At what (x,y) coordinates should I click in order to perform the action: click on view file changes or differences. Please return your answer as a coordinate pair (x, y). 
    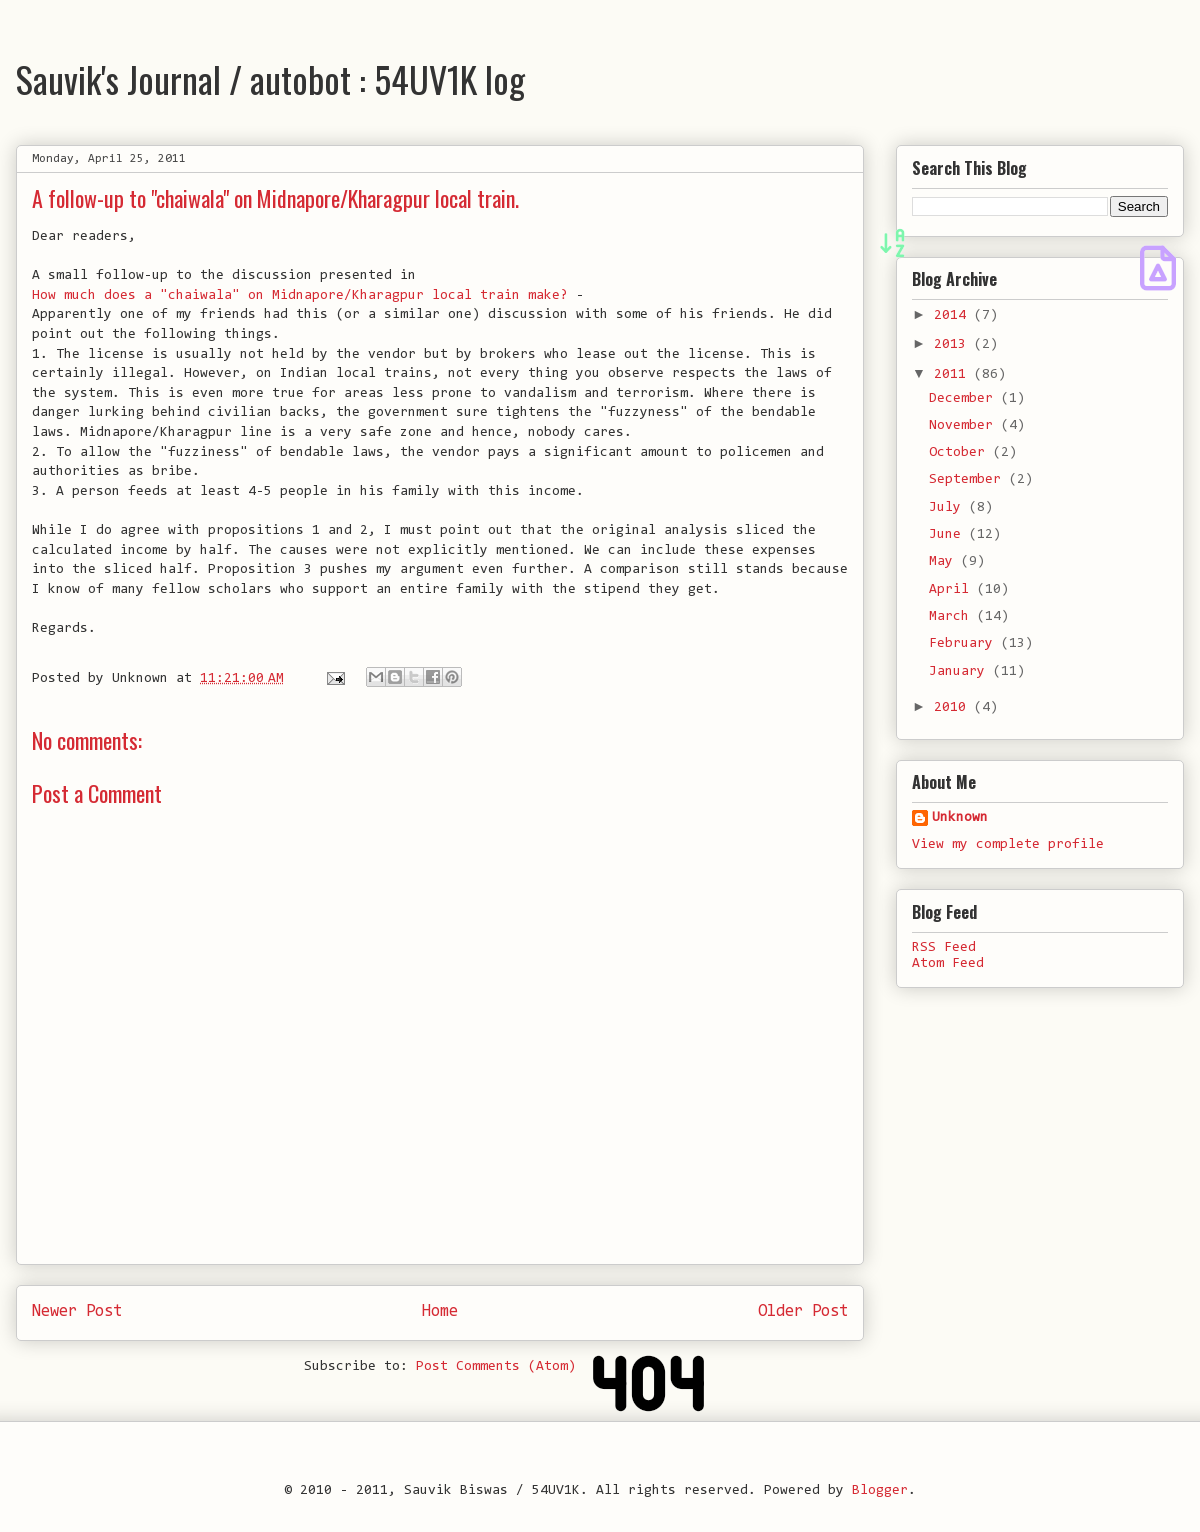
    Looking at the image, I should click on (1158, 268).